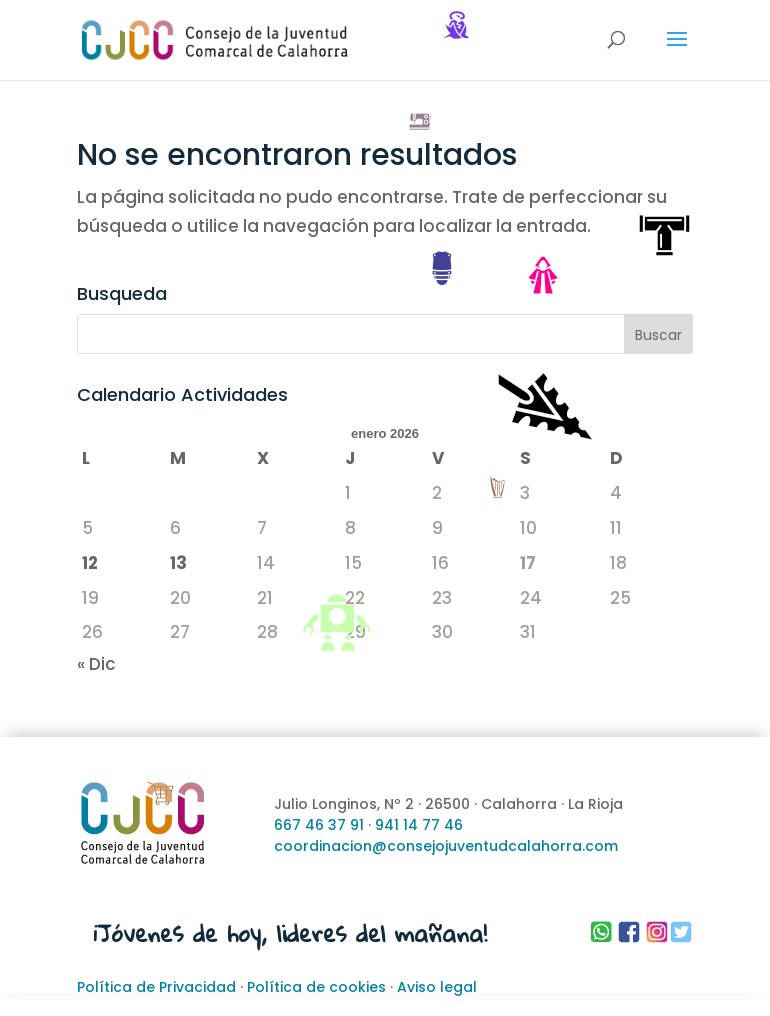  What do you see at coordinates (336, 622) in the screenshot?
I see `access bot or automation settings` at bounding box center [336, 622].